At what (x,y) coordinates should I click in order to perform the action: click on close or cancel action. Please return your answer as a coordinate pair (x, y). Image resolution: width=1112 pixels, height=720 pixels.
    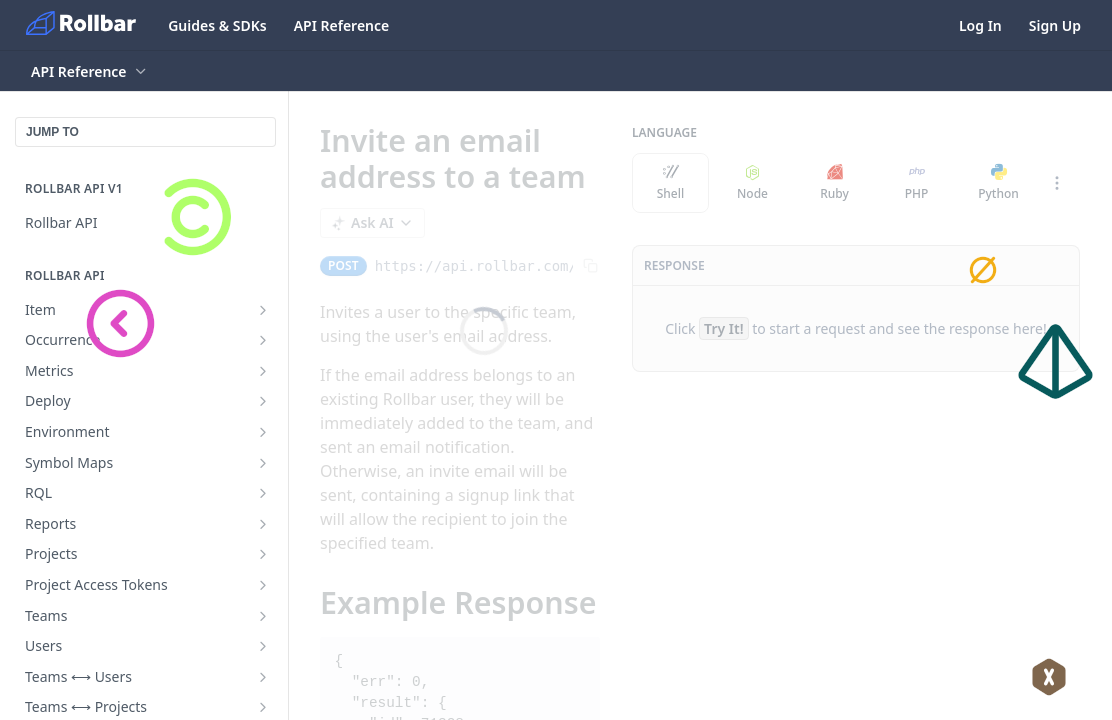
    Looking at the image, I should click on (1049, 677).